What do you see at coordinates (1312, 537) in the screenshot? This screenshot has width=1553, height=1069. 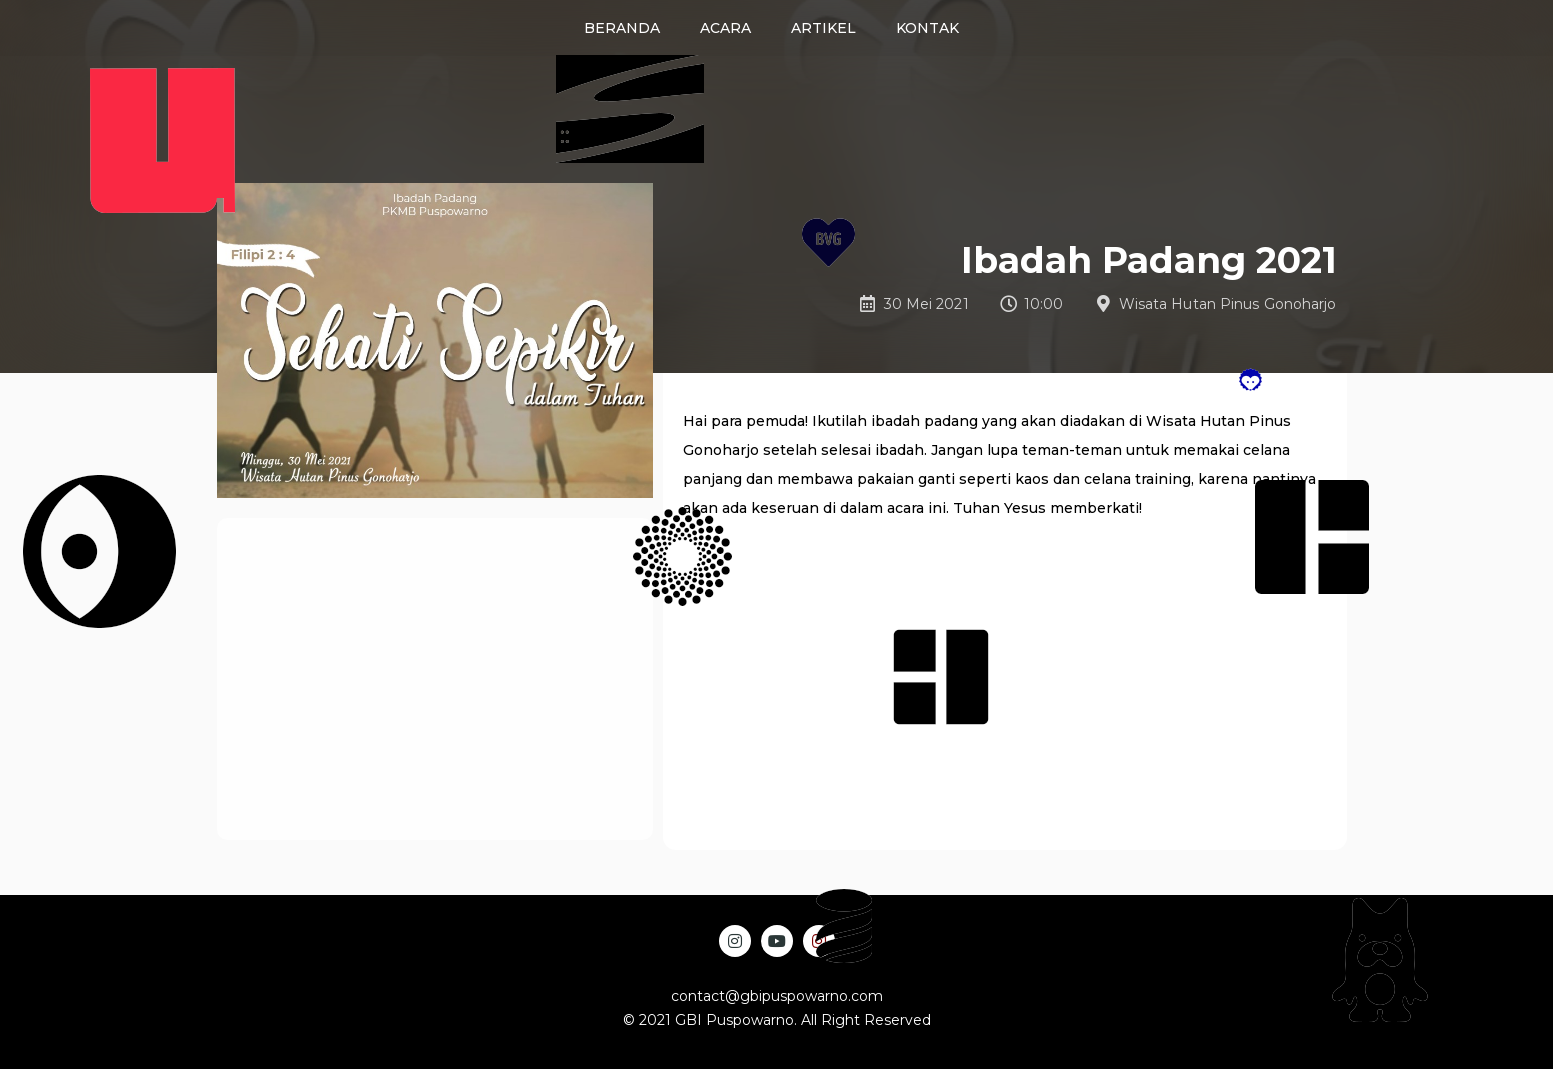 I see `switch to grid layout view` at bounding box center [1312, 537].